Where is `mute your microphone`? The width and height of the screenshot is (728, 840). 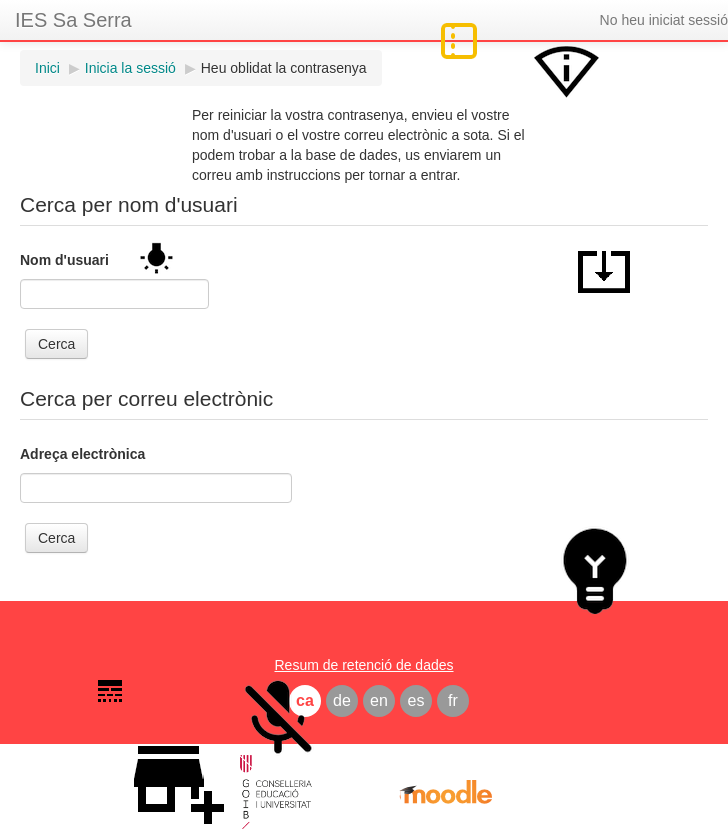 mute your microphone is located at coordinates (278, 719).